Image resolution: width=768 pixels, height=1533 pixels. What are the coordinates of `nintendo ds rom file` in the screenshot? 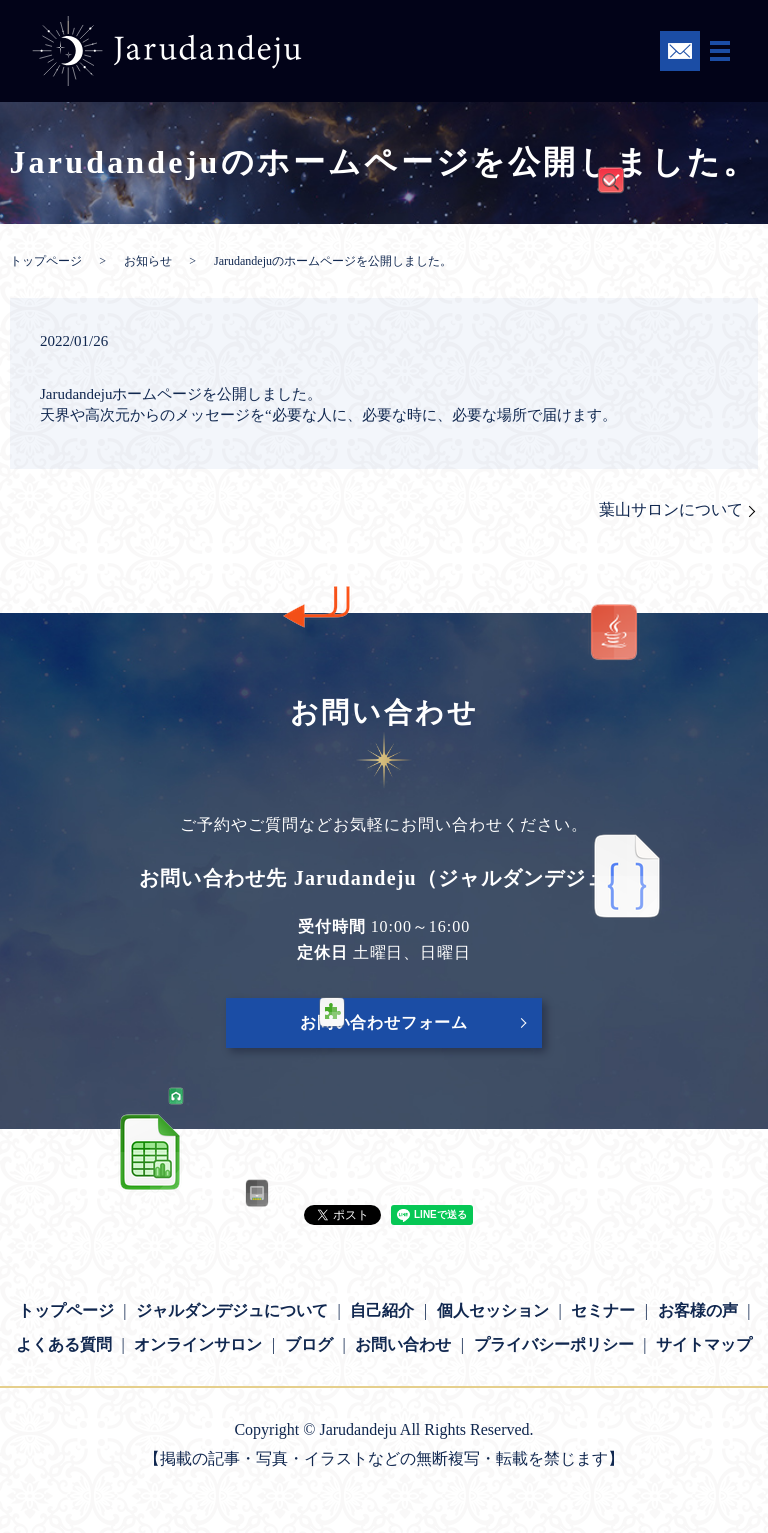 It's located at (257, 1193).